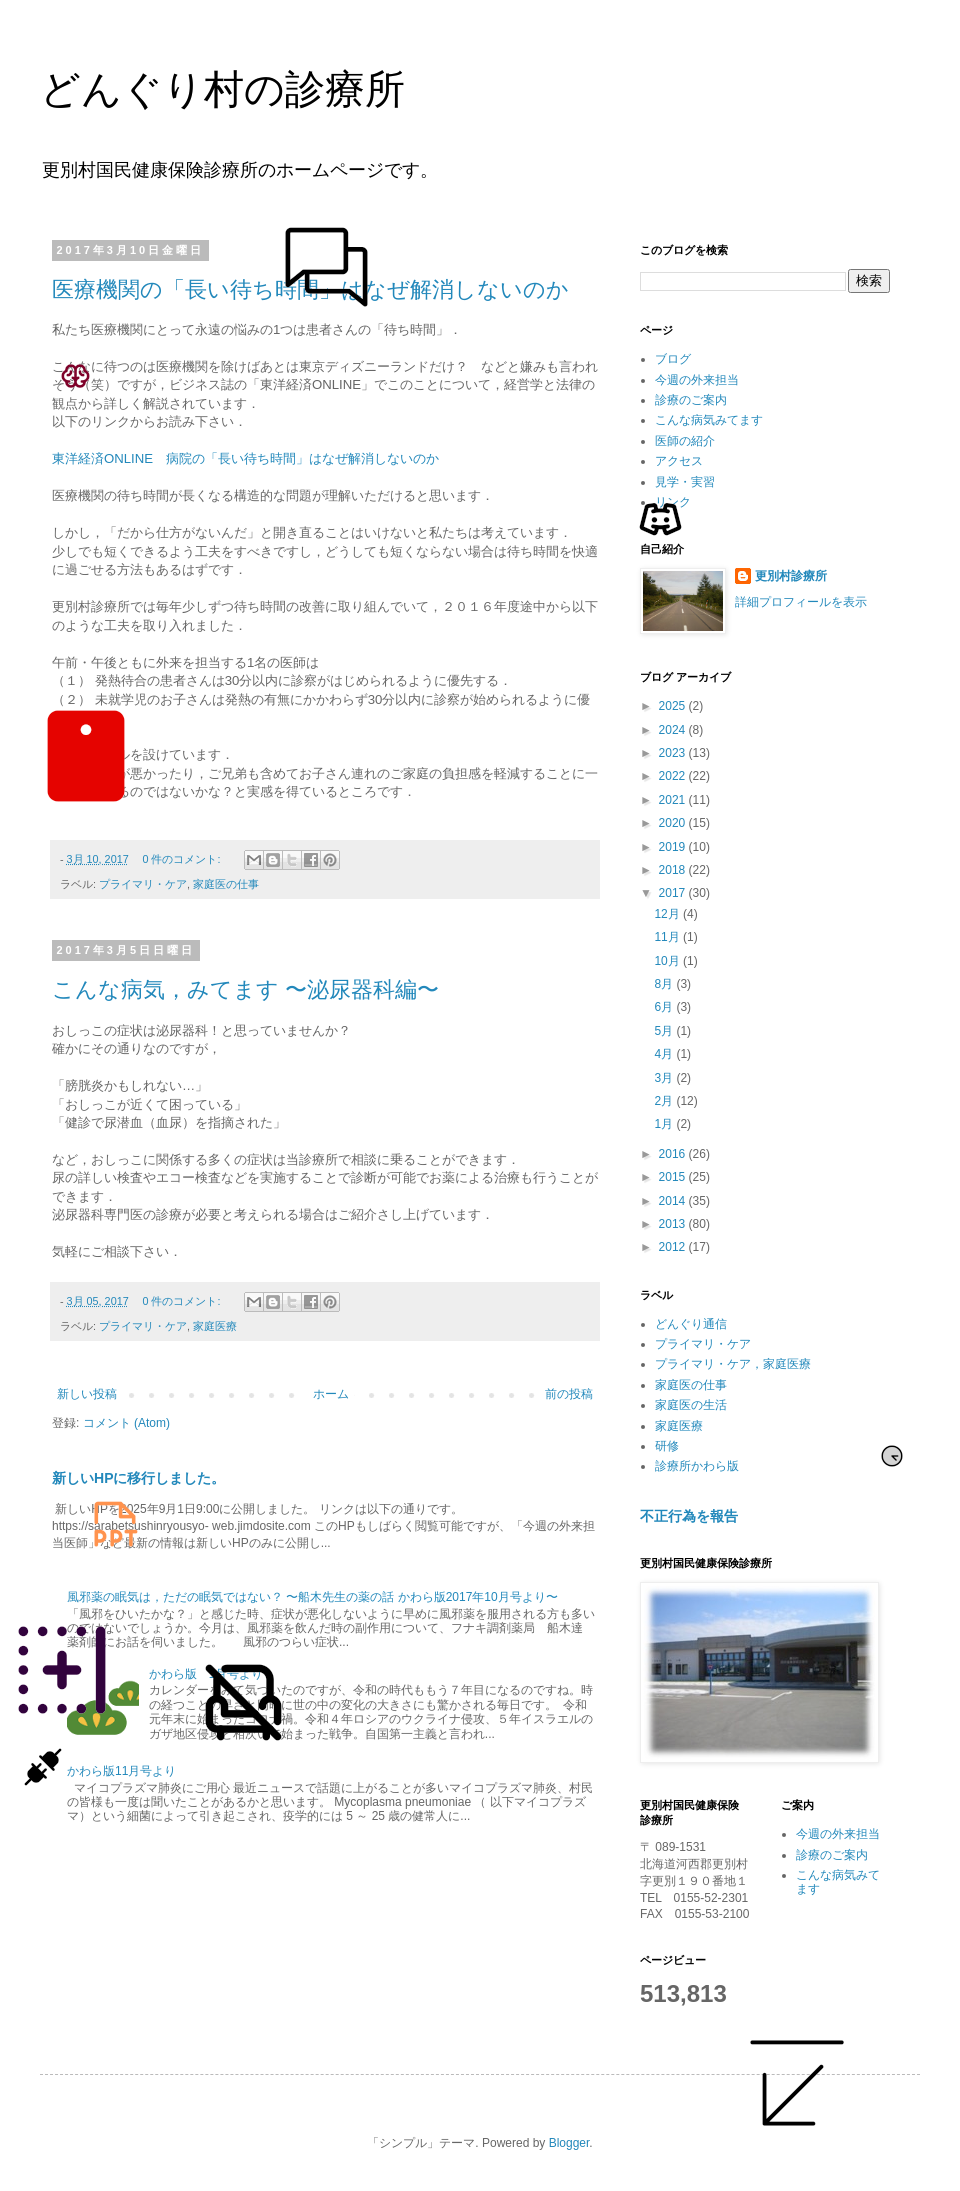 This screenshot has height=2191, width=960. Describe the element at coordinates (115, 1526) in the screenshot. I see `open a PowerPoint presentation file` at that location.